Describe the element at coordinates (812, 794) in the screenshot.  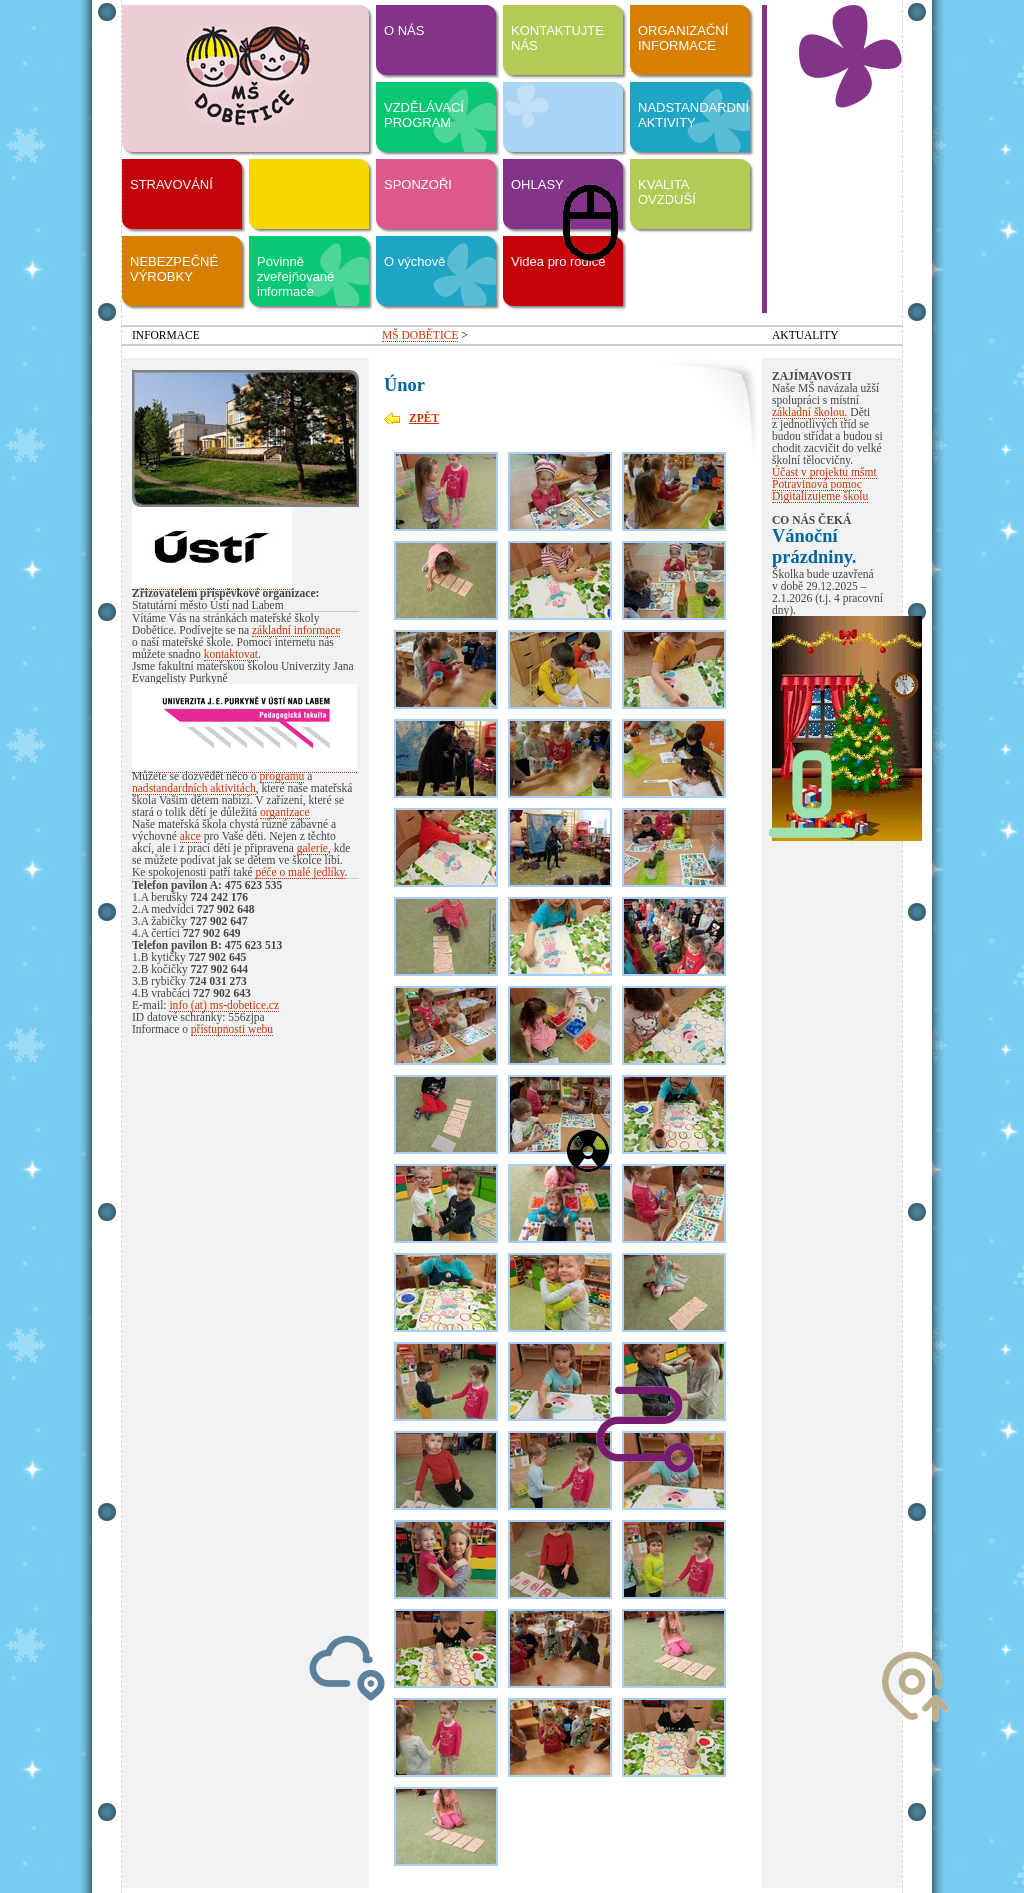
I see `align selected elements to the bottom` at that location.